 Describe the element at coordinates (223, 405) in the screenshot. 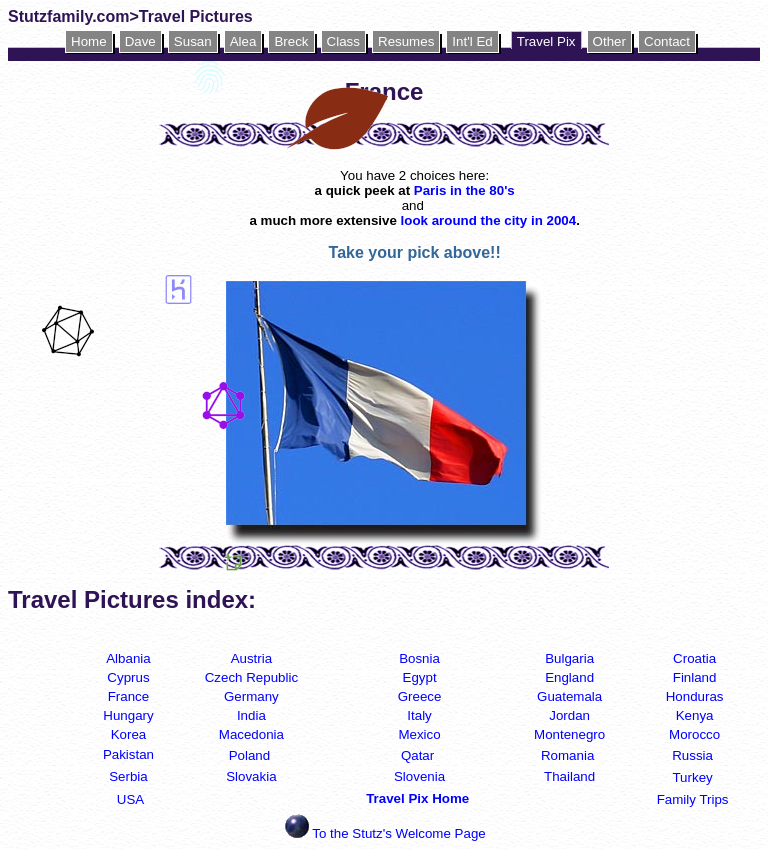

I see `graphql api or technology indicator` at that location.